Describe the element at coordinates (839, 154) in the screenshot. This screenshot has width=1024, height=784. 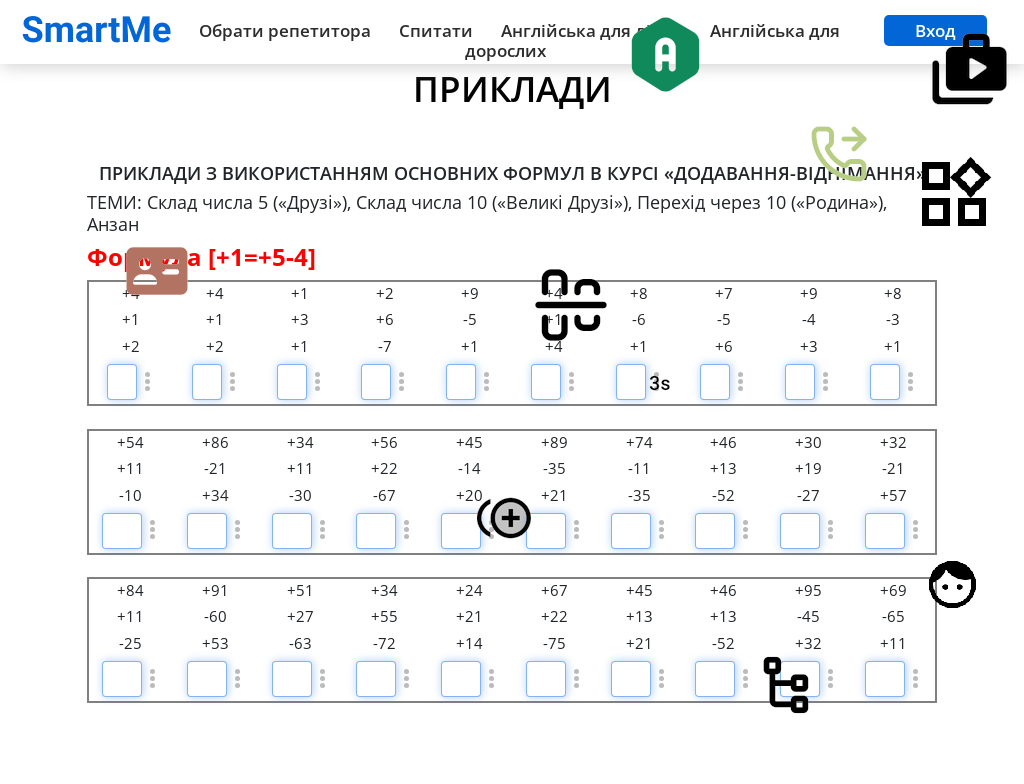
I see `forward a call to another number` at that location.